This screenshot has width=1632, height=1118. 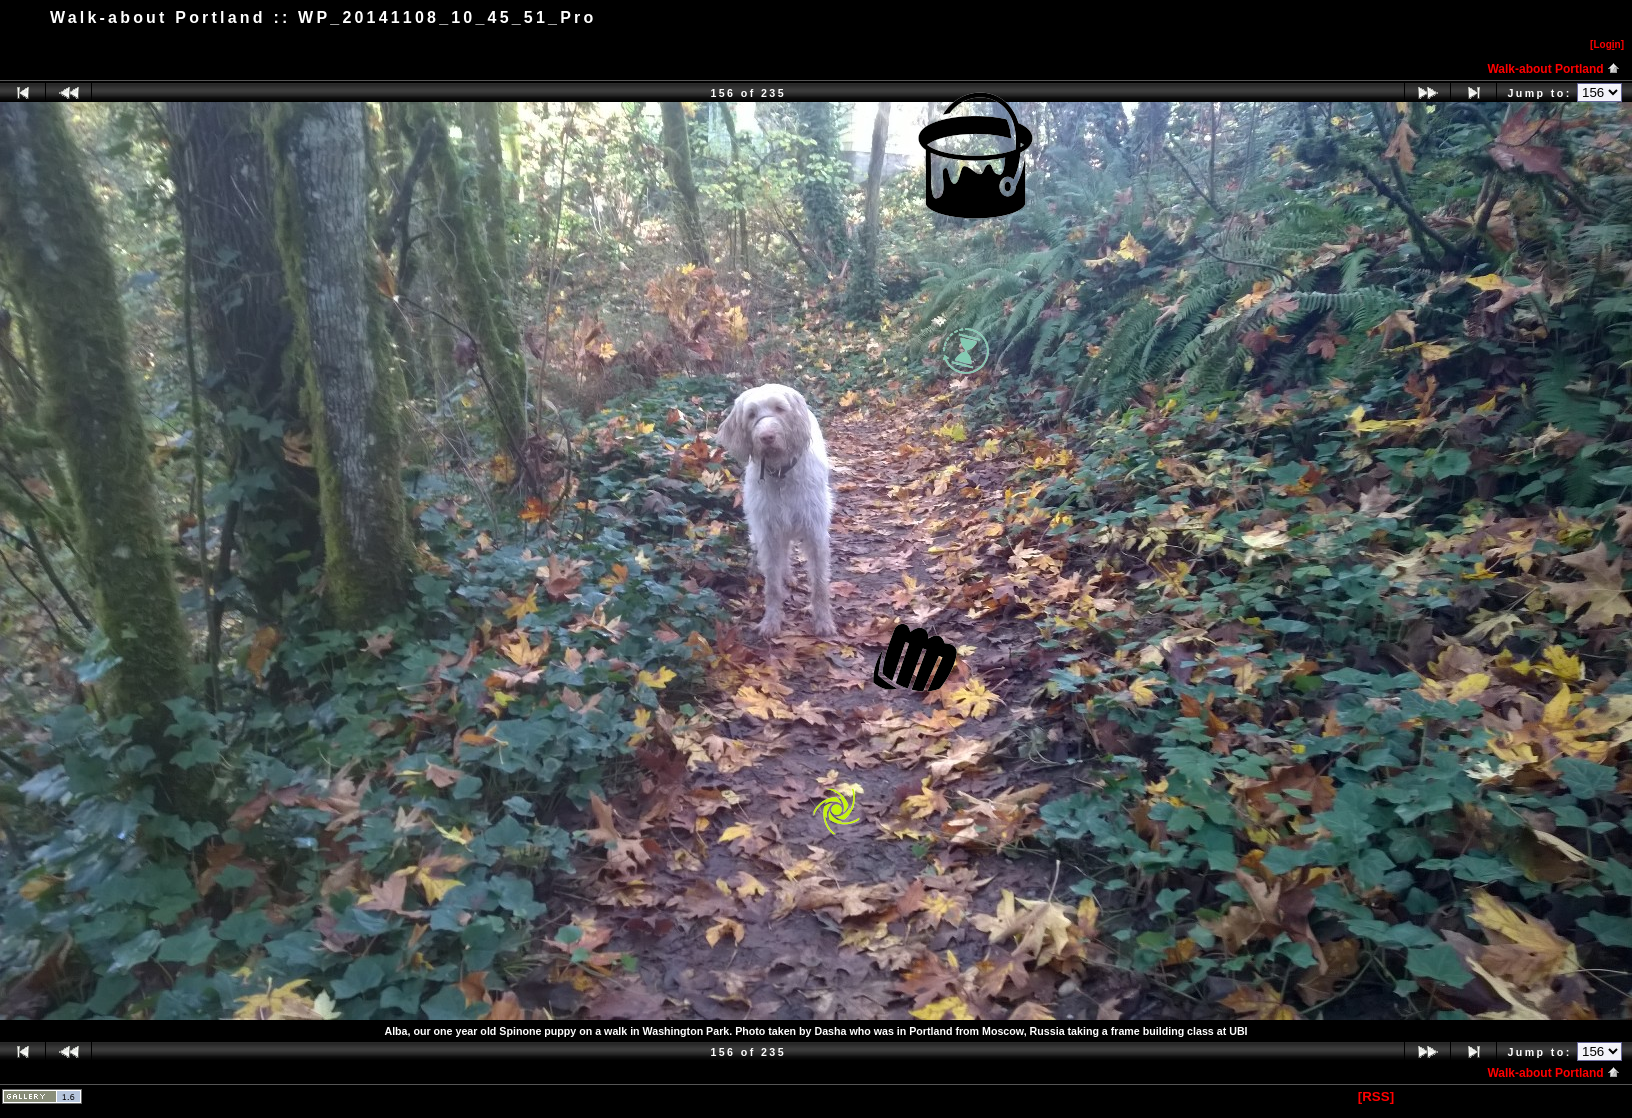 What do you see at coordinates (975, 155) in the screenshot?
I see `fill an area with color` at bounding box center [975, 155].